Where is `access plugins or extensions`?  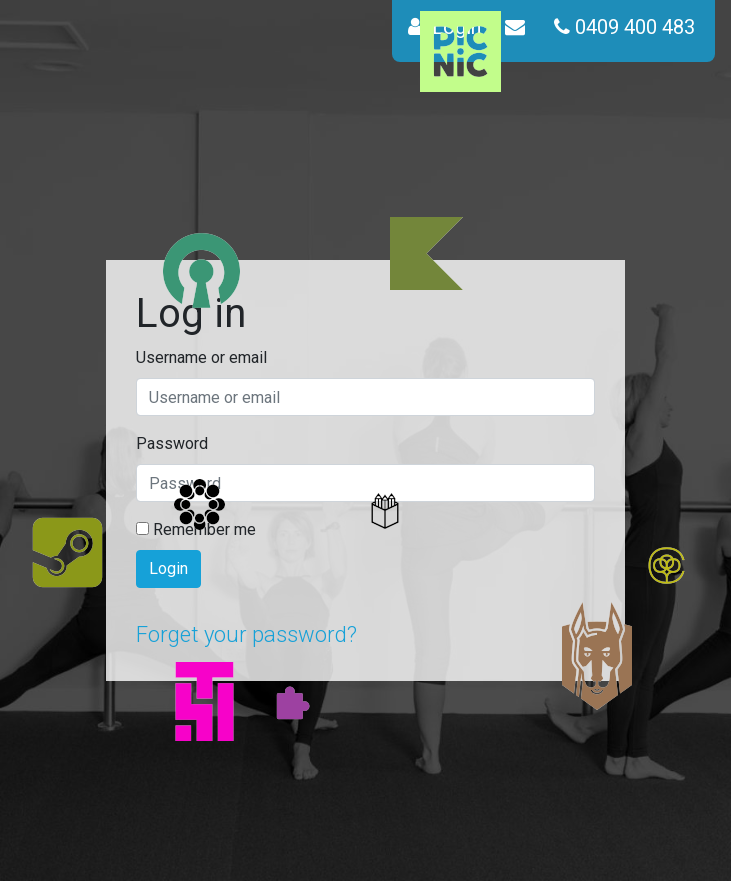
access plugins or extensions is located at coordinates (291, 704).